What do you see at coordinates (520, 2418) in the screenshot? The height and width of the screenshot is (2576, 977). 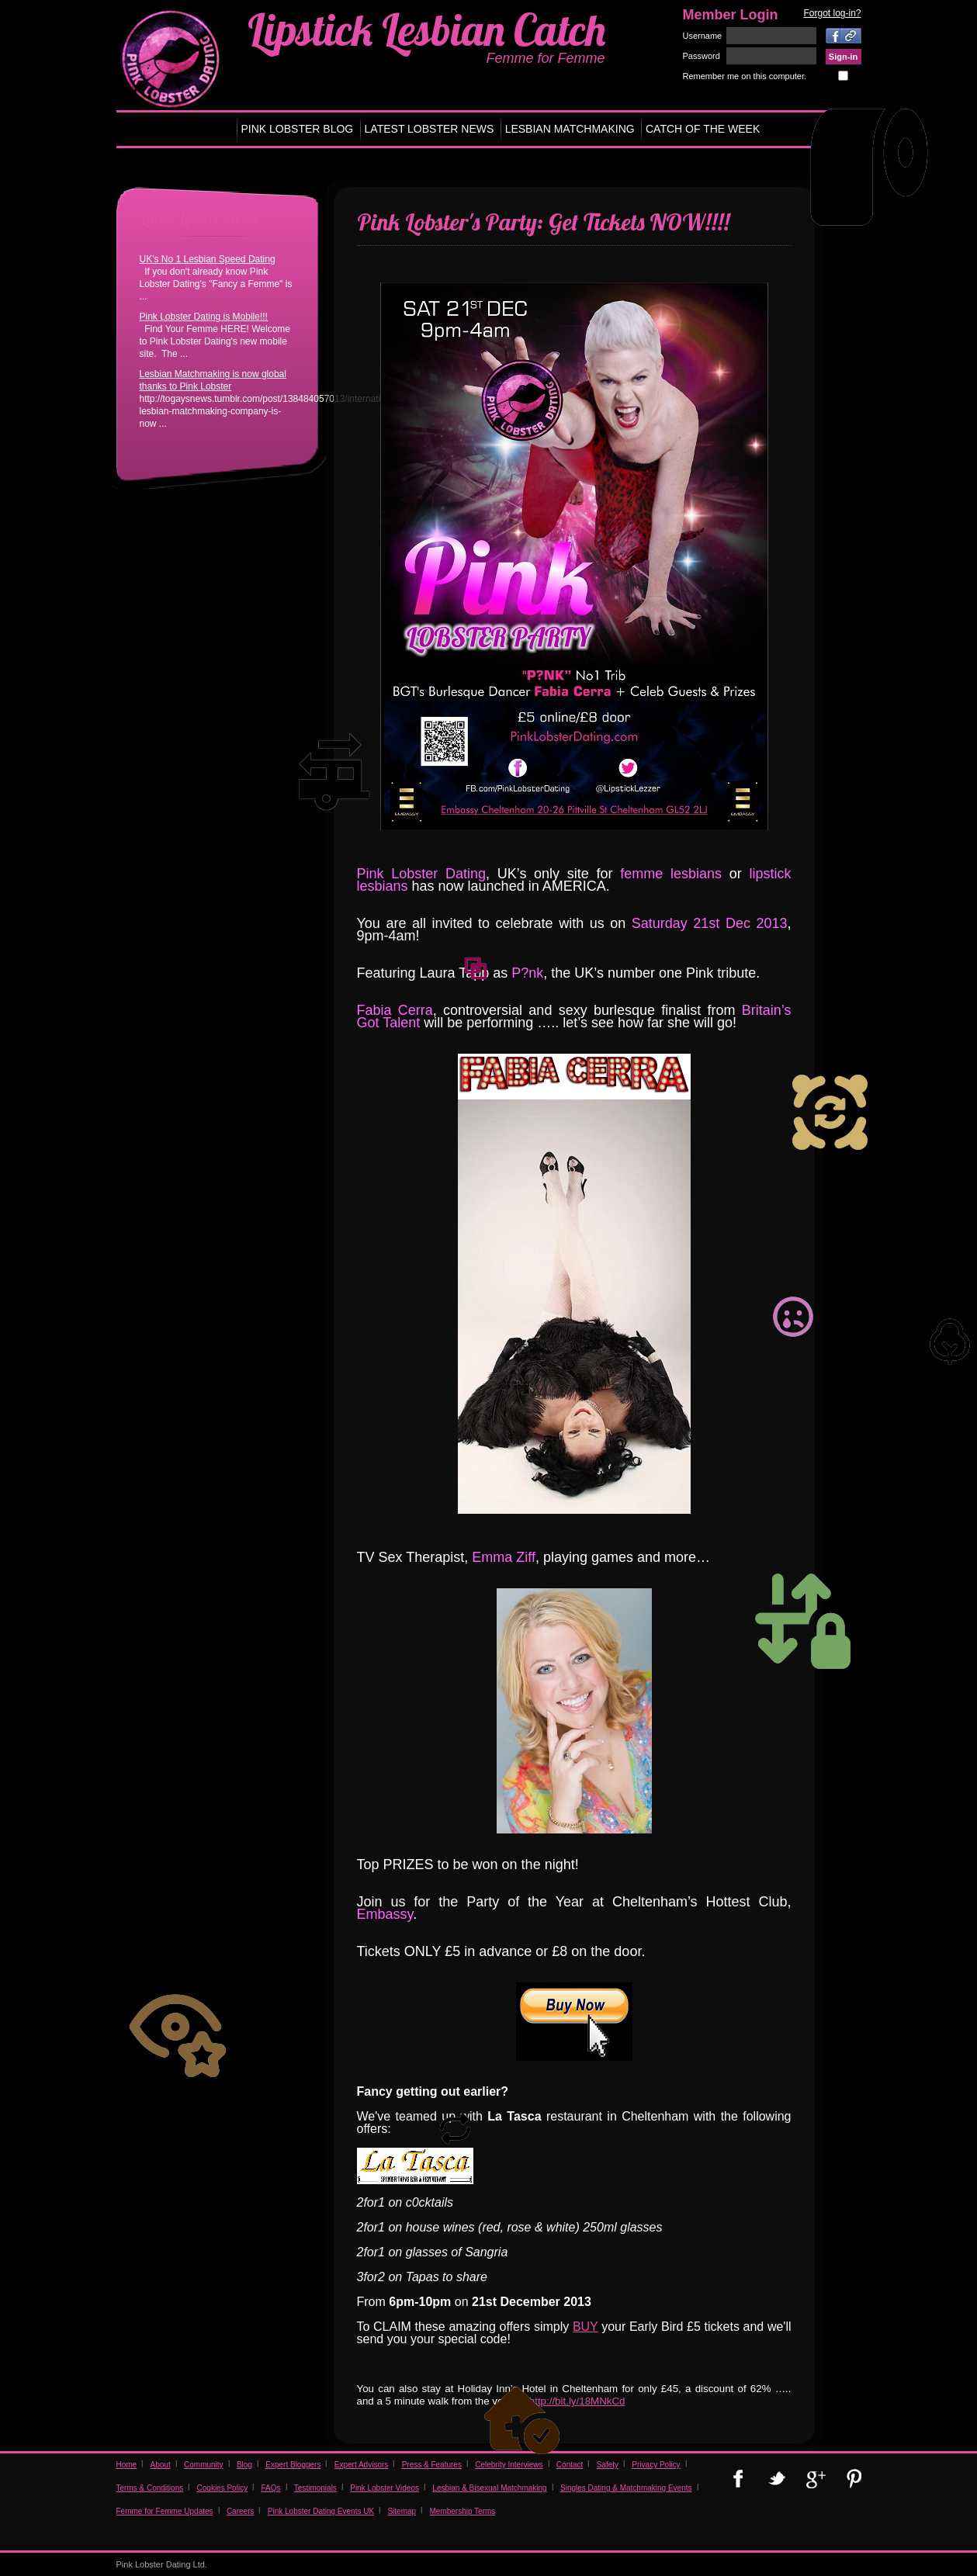 I see `verified medical home or healthcare facility` at bounding box center [520, 2418].